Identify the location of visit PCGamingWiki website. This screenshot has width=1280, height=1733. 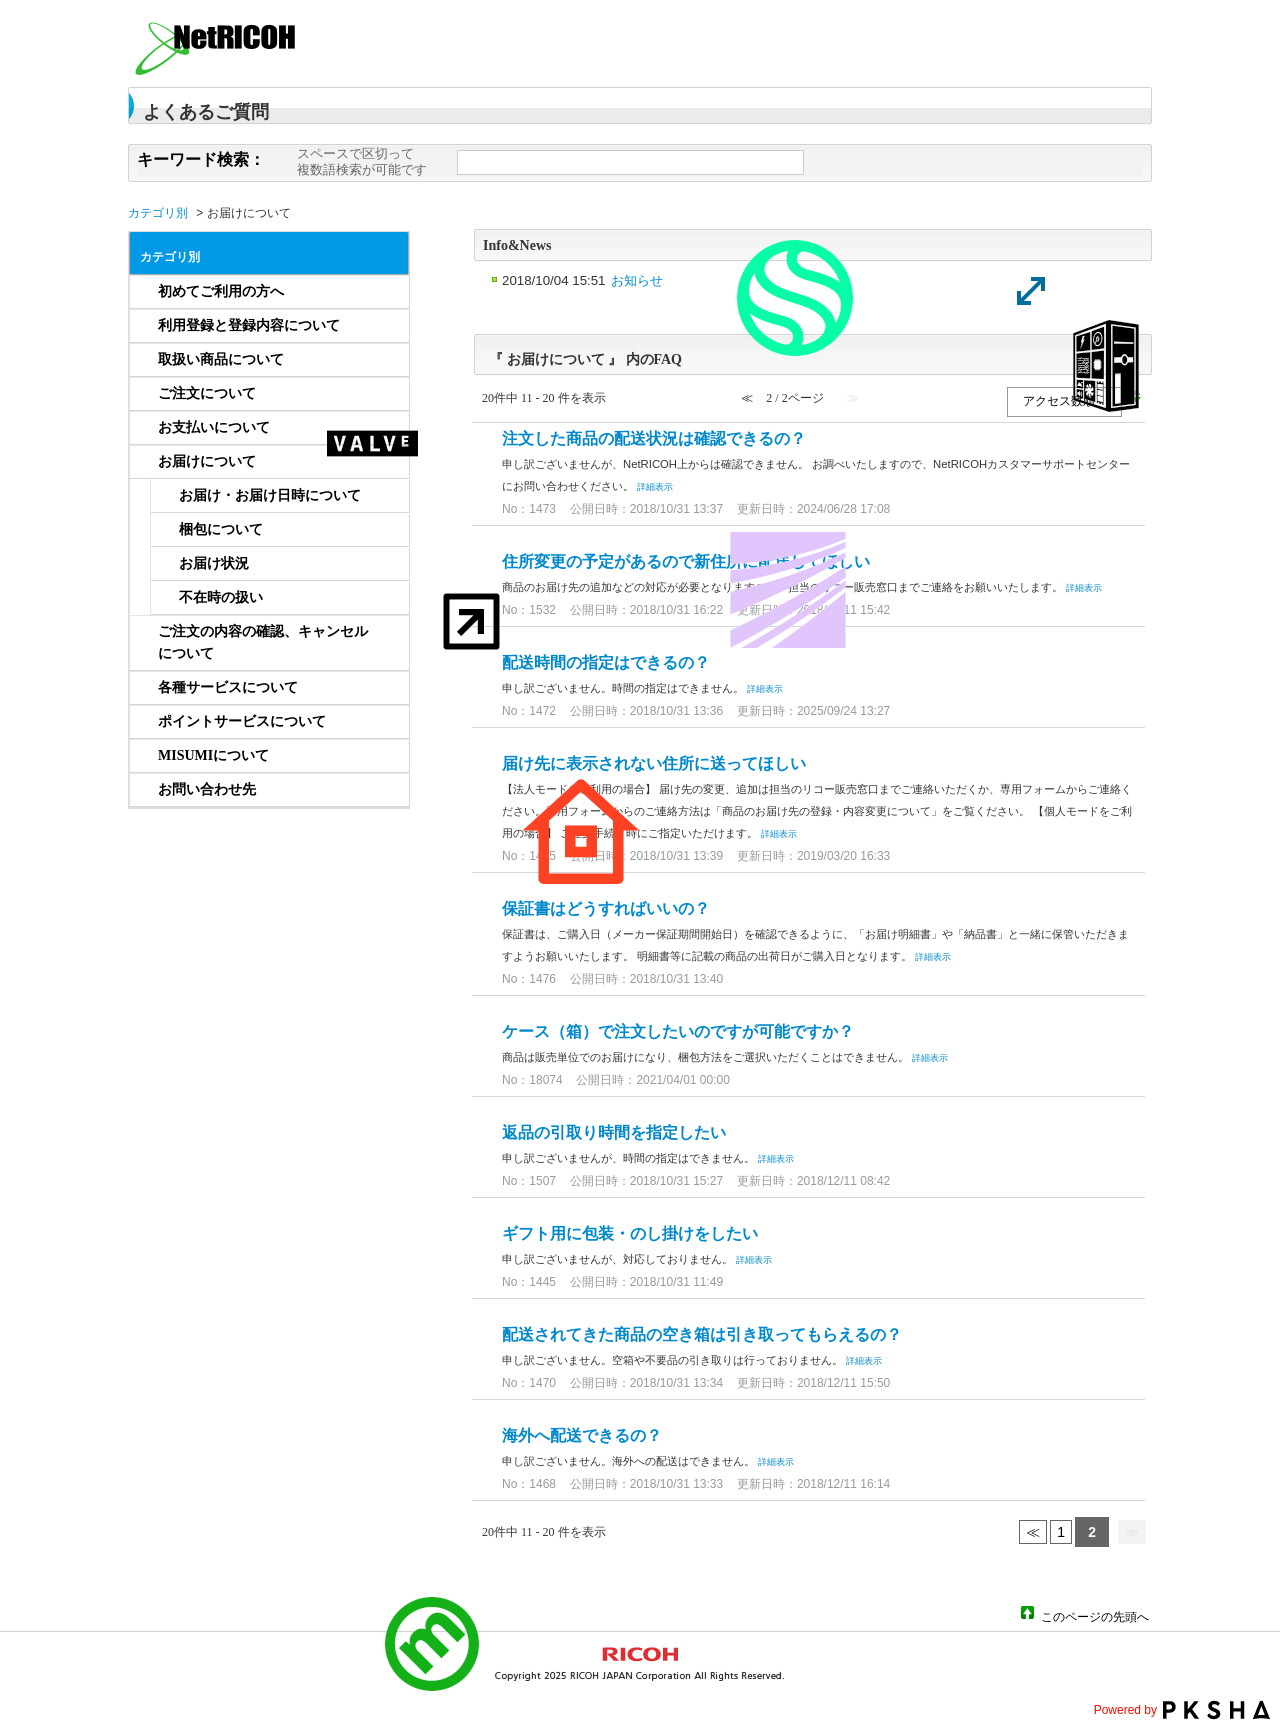
(1106, 366).